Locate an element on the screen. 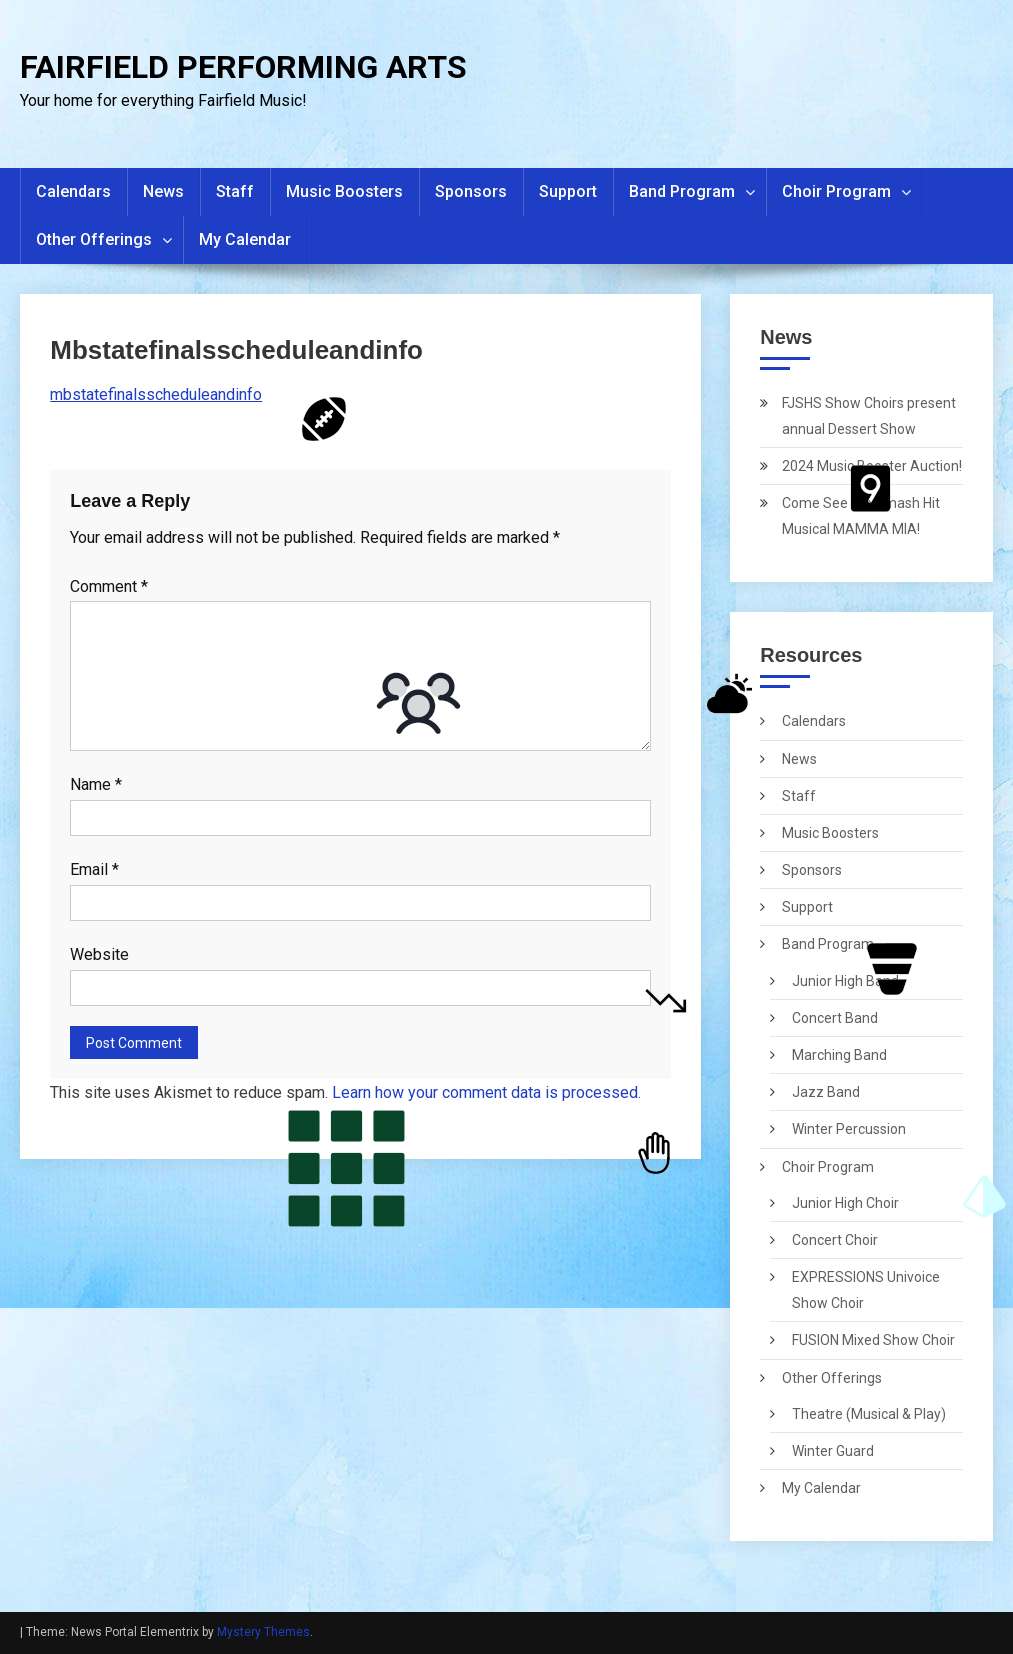  indicates a declining trend or decrease in value is located at coordinates (666, 1001).